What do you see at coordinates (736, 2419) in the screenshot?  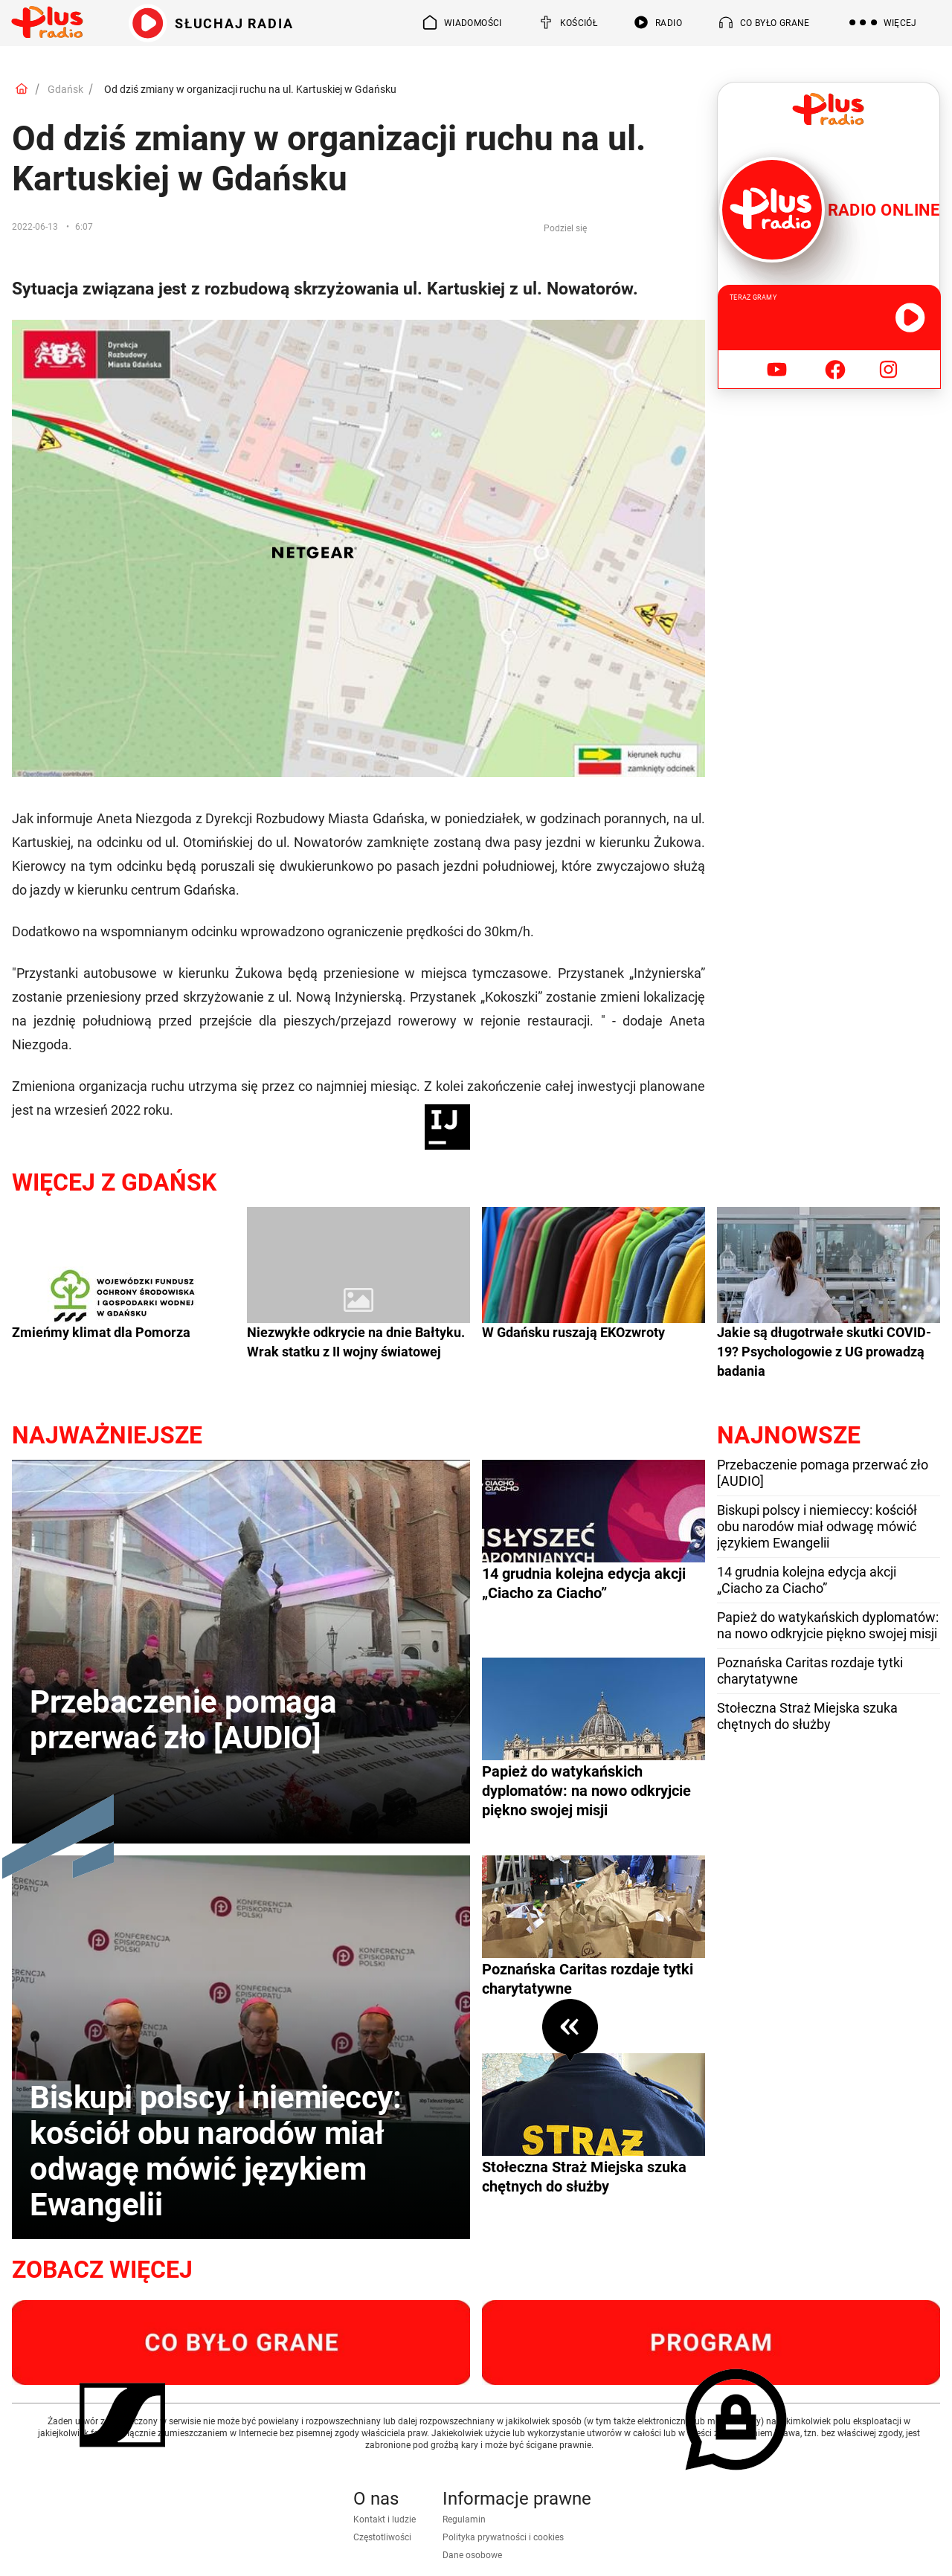 I see `start a private or encrypted conversation` at bounding box center [736, 2419].